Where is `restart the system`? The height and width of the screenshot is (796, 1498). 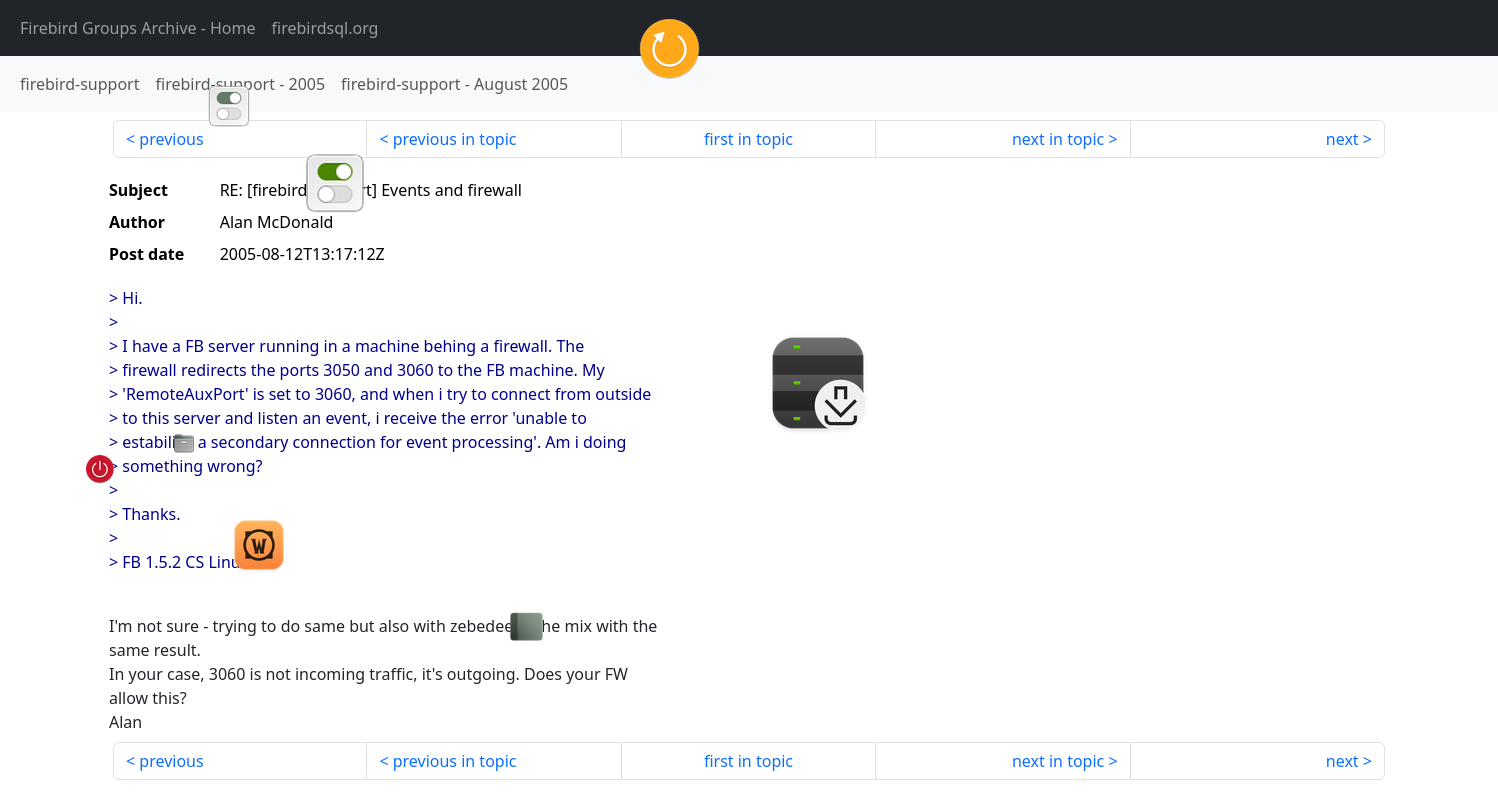
restart the system is located at coordinates (669, 48).